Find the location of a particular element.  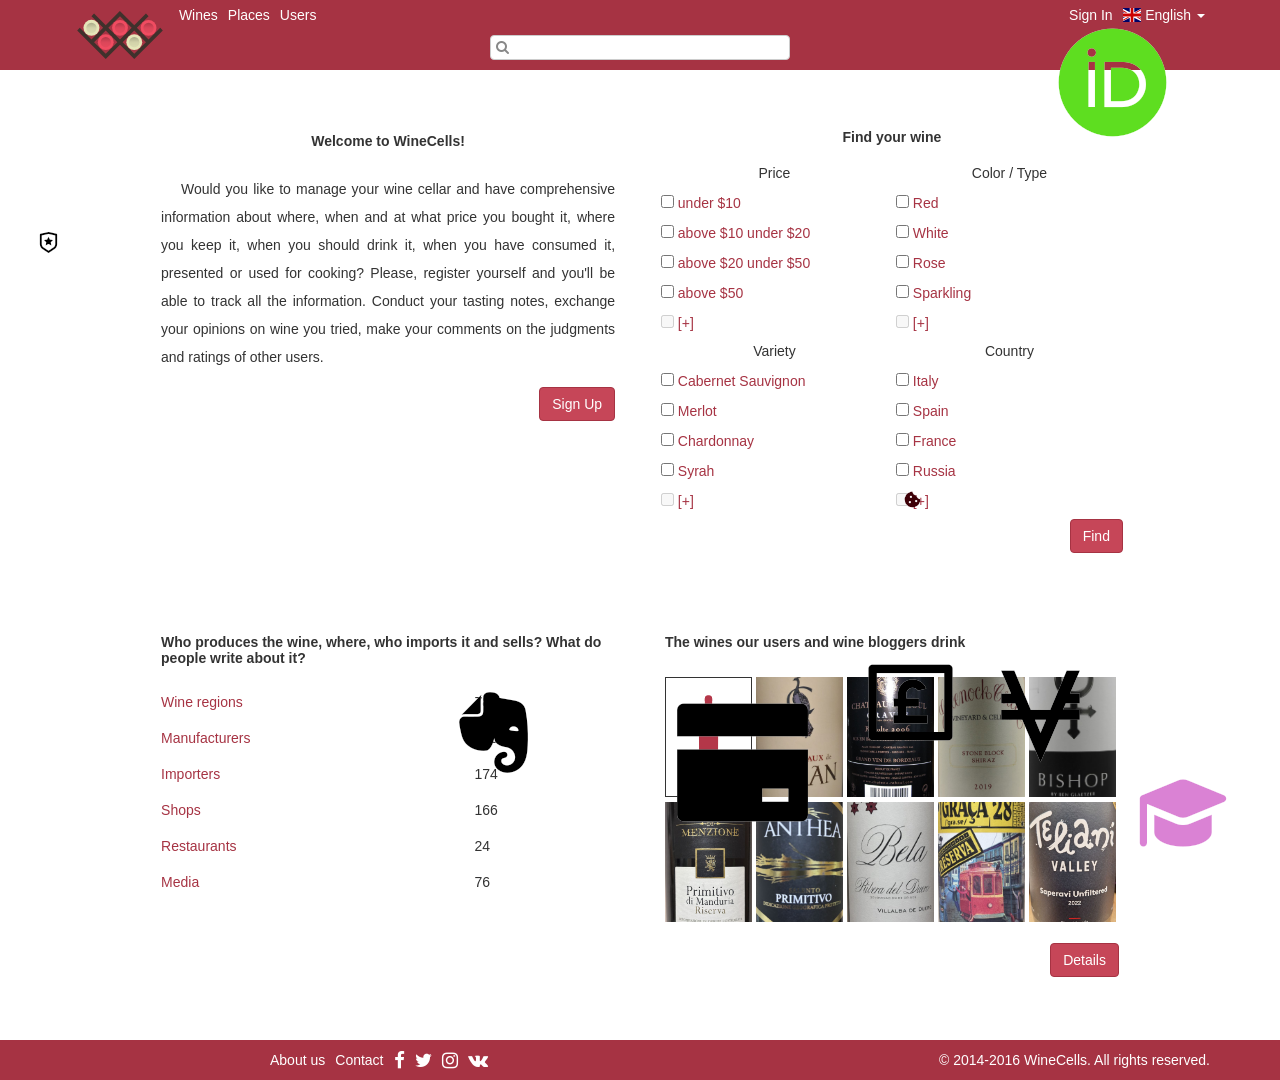

access education or learning resources is located at coordinates (1183, 813).